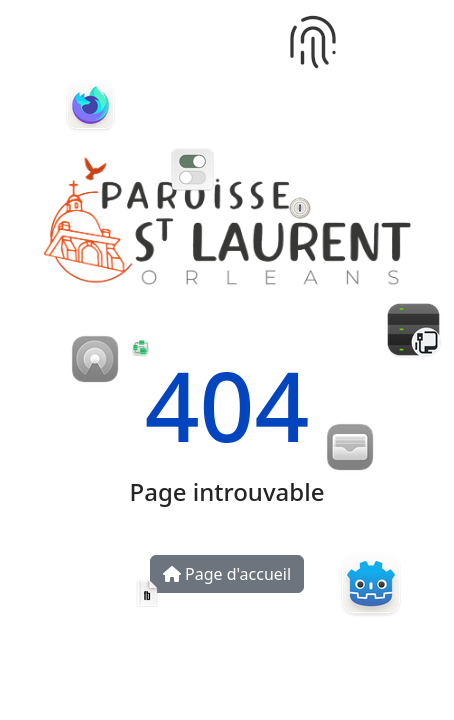 This screenshot has width=454, height=720. I want to click on a fictionbook (.fb2) ebook file, so click(147, 594).